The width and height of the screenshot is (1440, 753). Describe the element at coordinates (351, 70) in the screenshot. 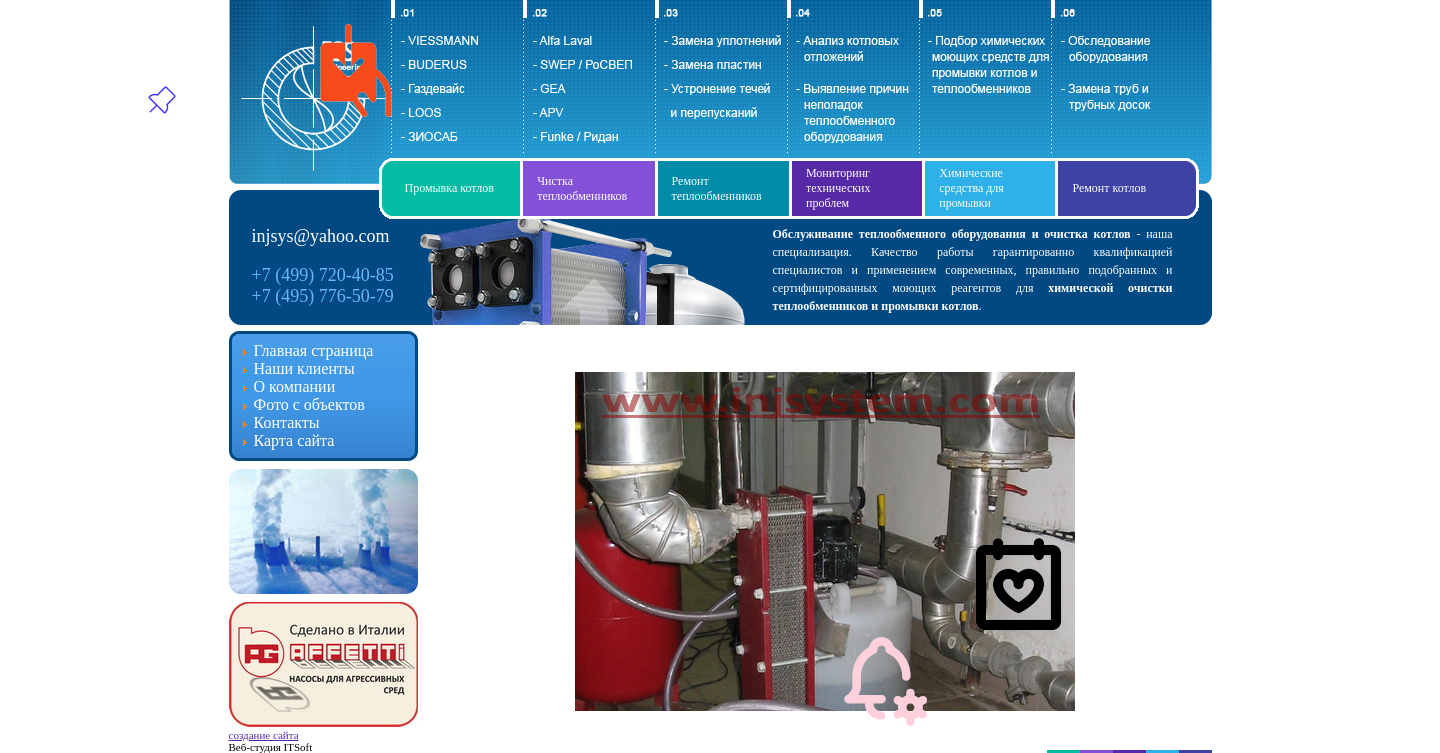

I see `withdraw or receive funds` at that location.